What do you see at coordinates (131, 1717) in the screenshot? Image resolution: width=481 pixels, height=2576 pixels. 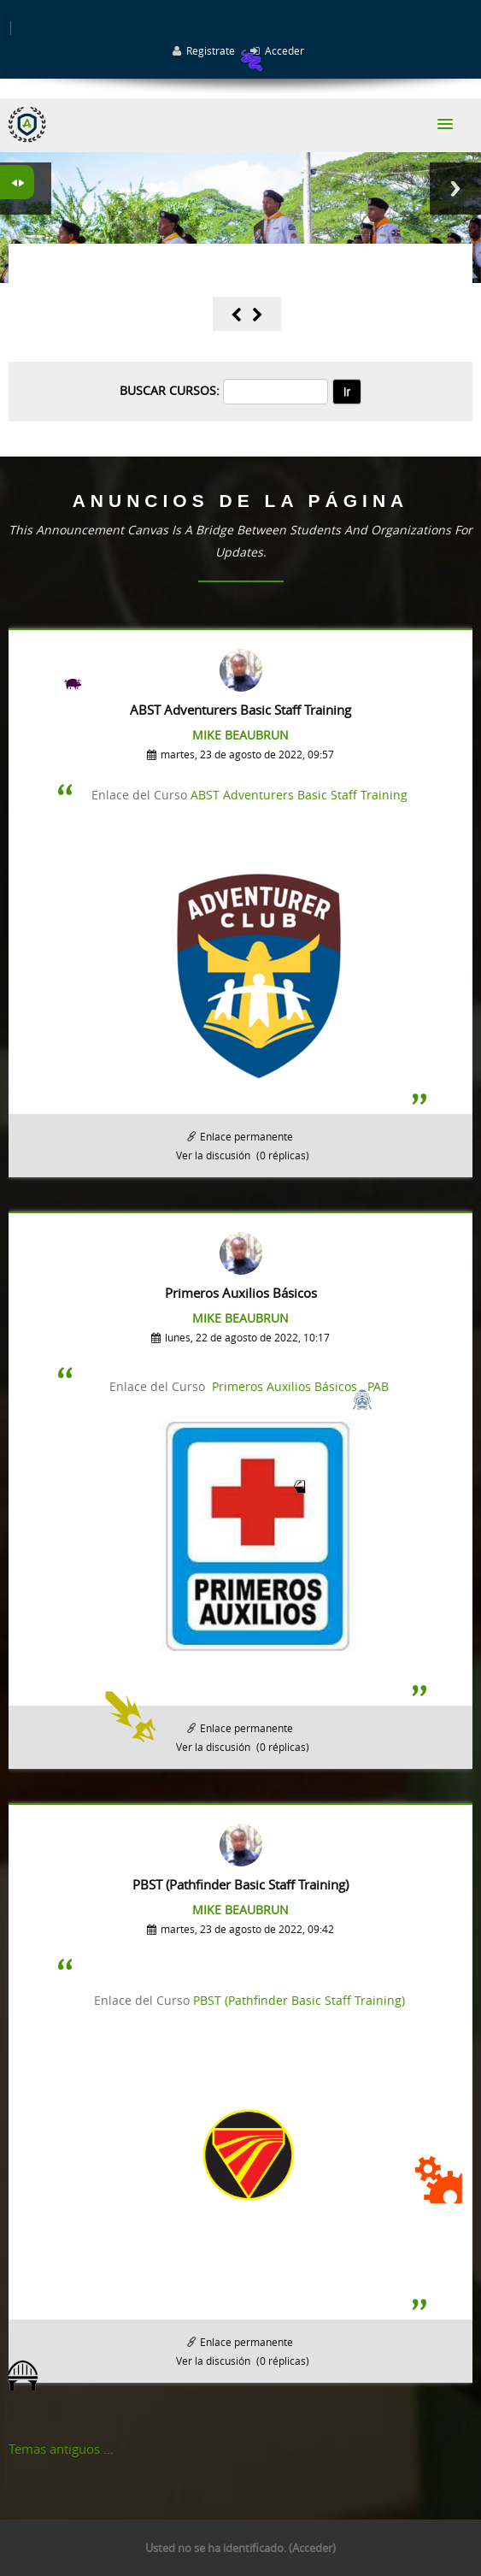 I see `activate afterburner or boost ability` at bounding box center [131, 1717].